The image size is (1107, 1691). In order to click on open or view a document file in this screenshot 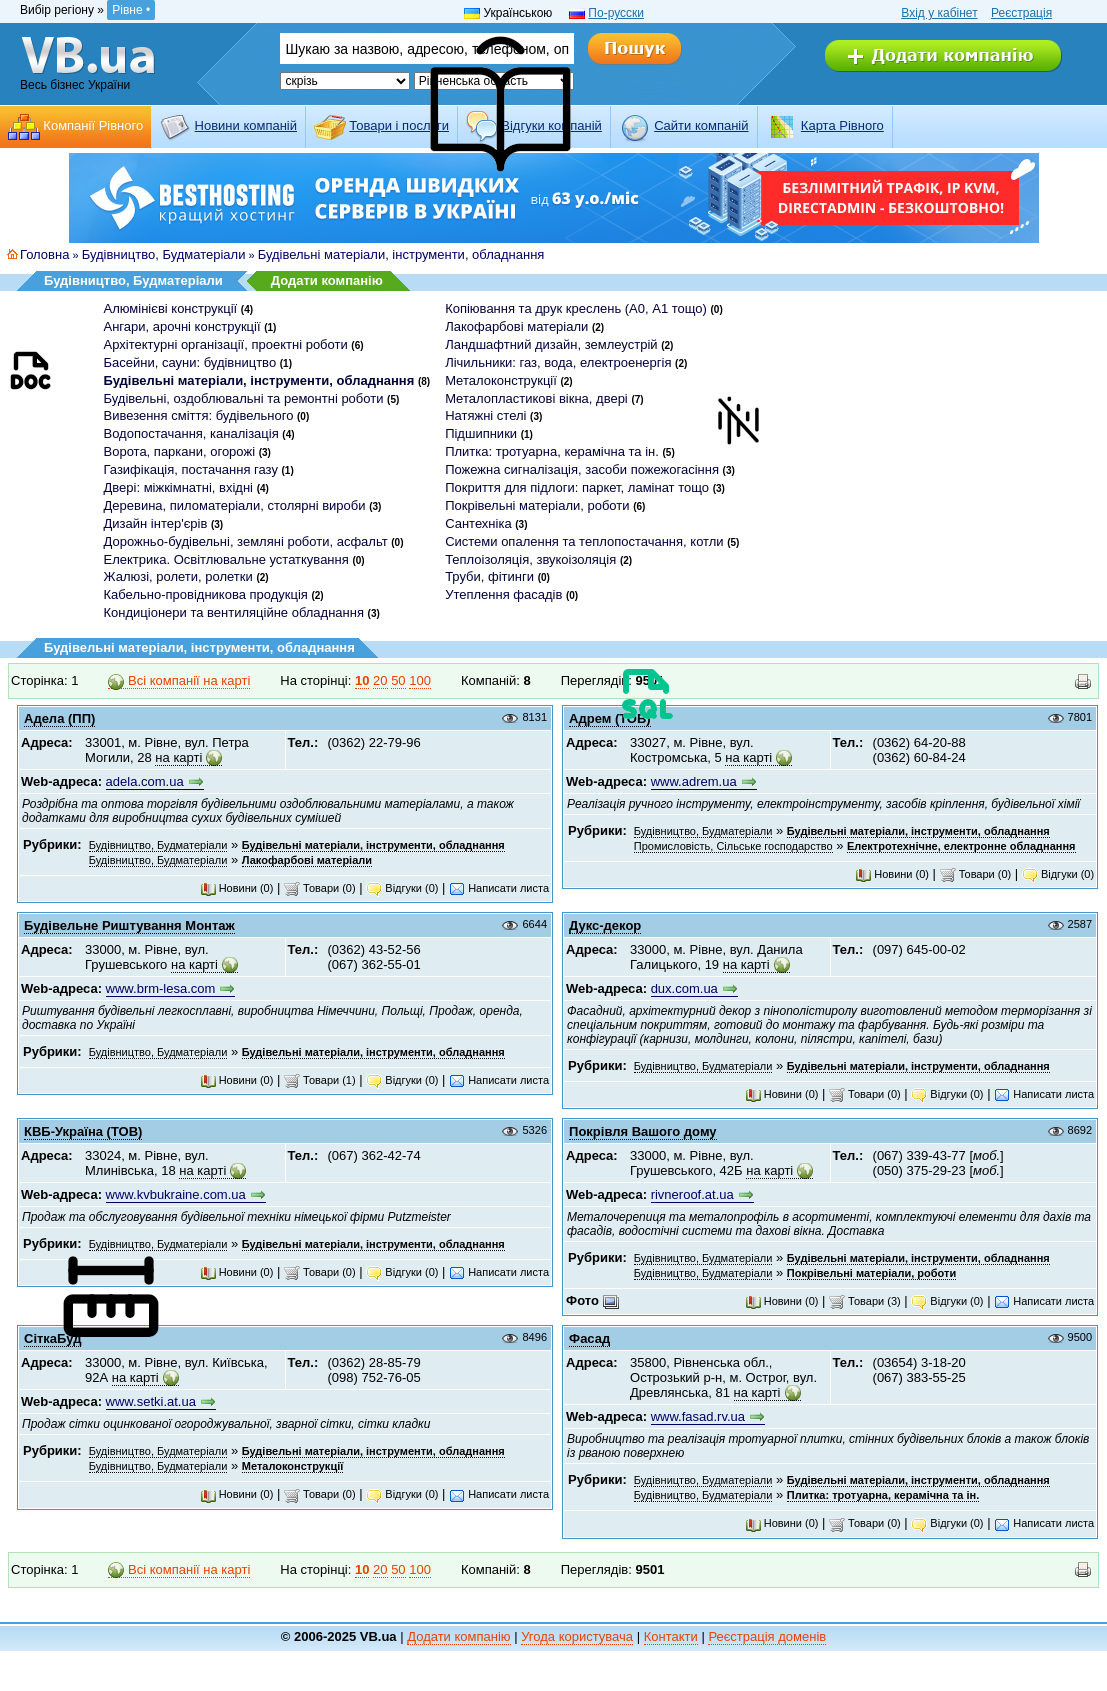, I will do `click(31, 372)`.